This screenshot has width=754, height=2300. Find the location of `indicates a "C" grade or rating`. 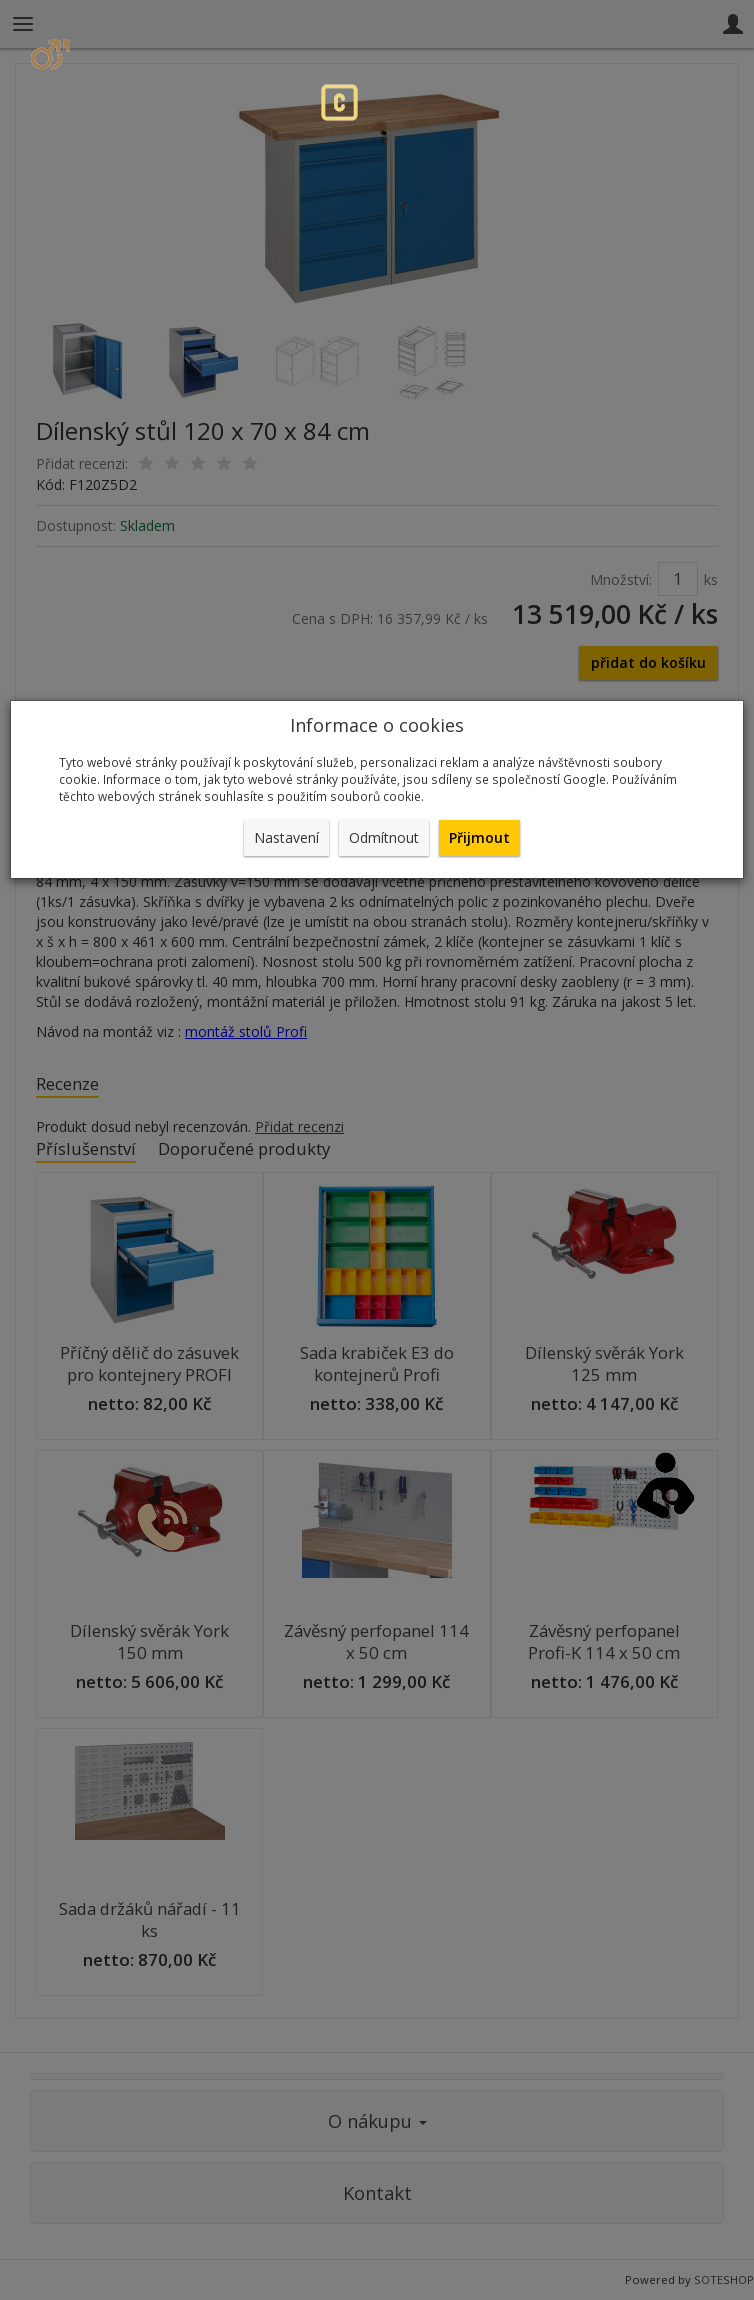

indicates a "C" grade or rating is located at coordinates (339, 102).